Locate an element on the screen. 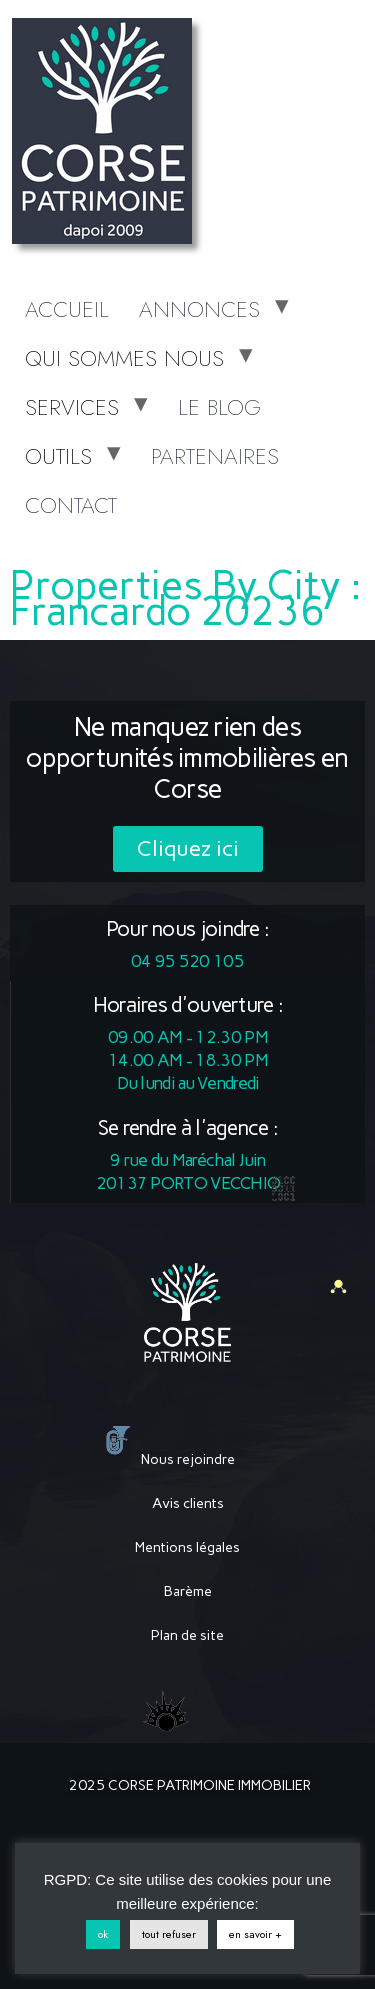 This screenshot has width=375, height=1989. select tuba as your instrument is located at coordinates (117, 1440).